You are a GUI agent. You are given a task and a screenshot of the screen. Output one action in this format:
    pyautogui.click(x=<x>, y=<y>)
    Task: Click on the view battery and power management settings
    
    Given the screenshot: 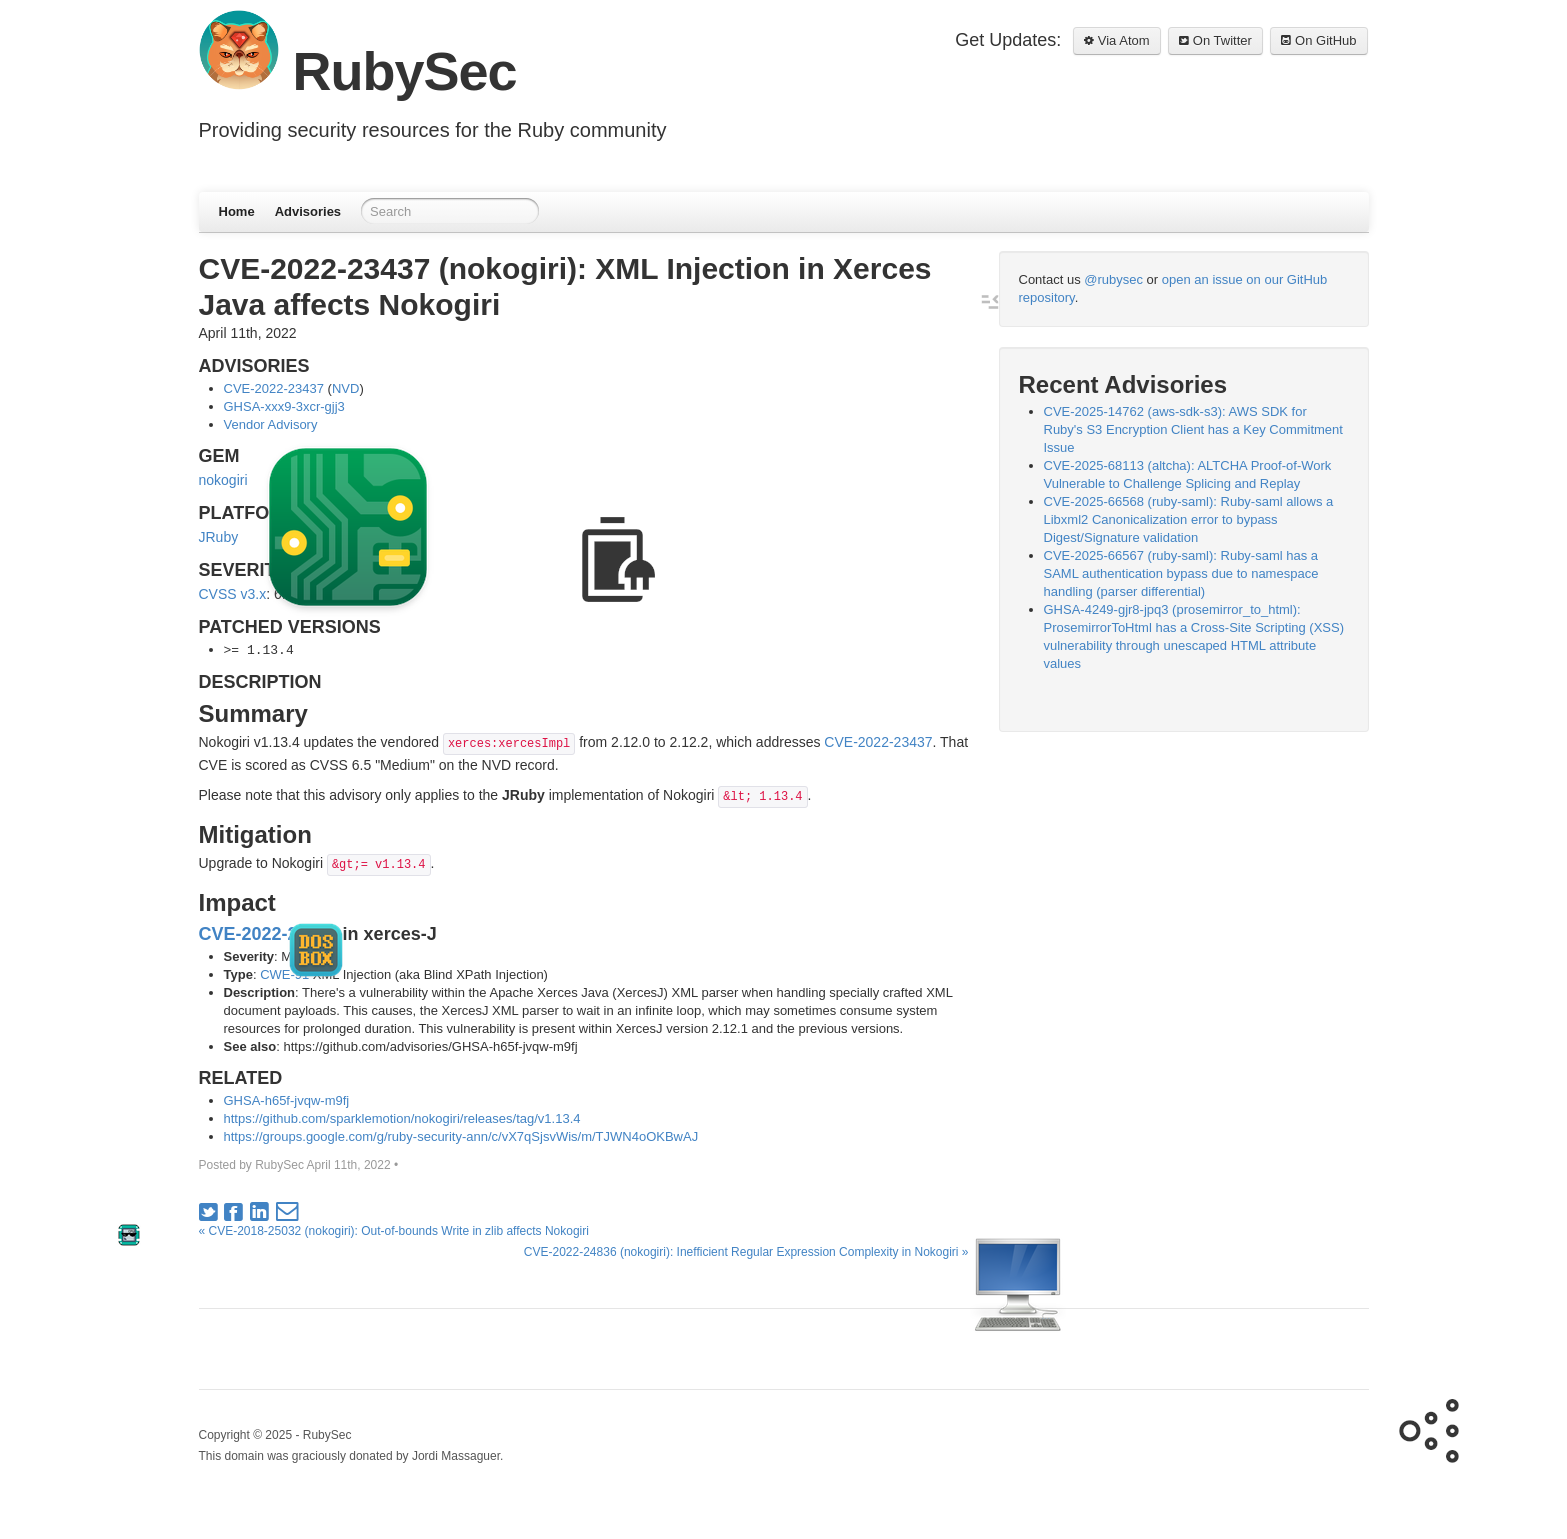 What is the action you would take?
    pyautogui.click(x=612, y=559)
    